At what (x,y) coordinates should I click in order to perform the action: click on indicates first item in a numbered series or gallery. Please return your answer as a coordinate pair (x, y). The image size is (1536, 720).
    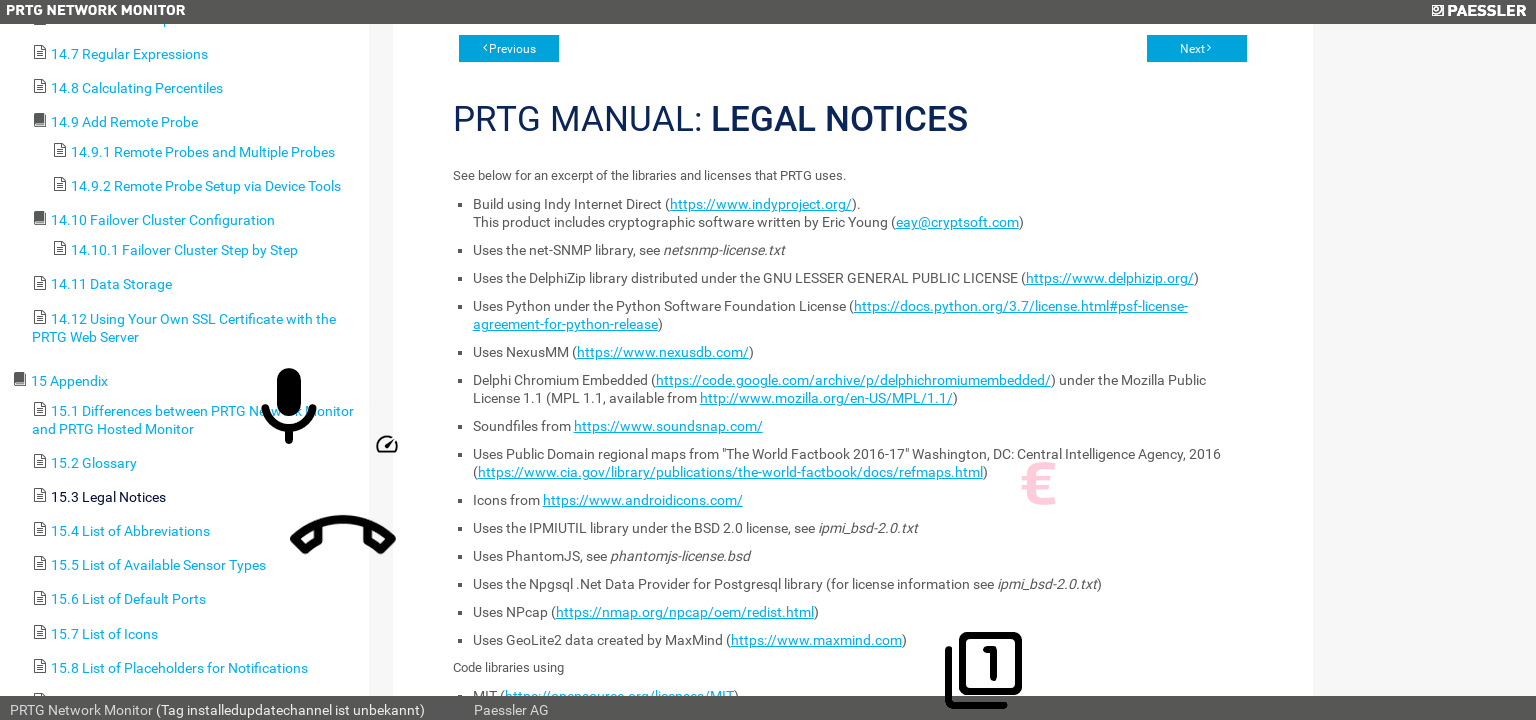
    Looking at the image, I should click on (983, 670).